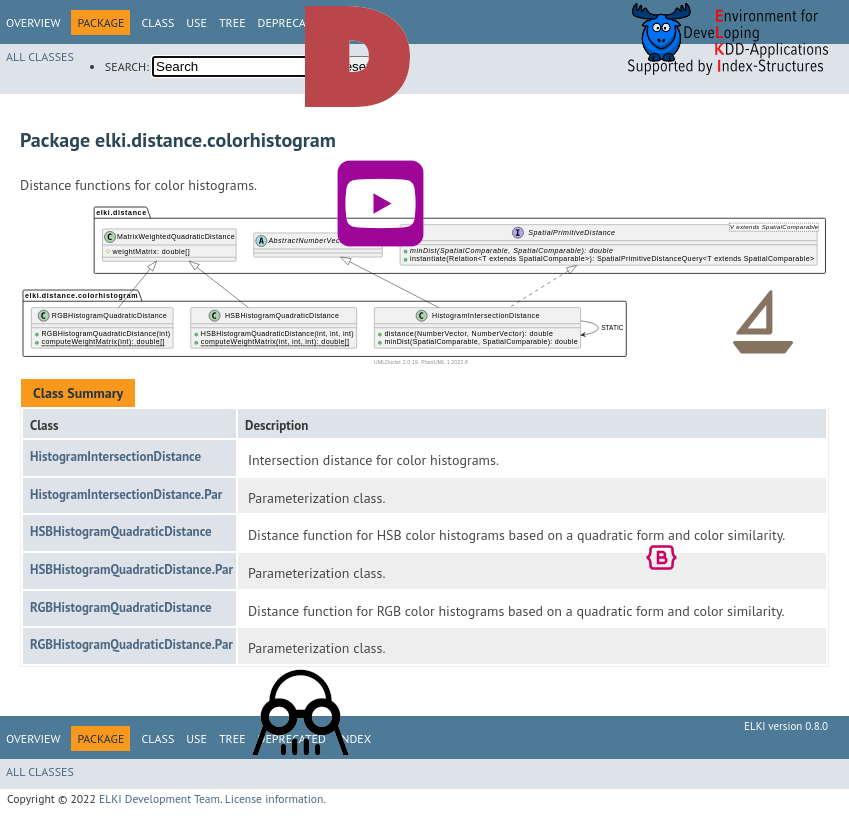 The height and width of the screenshot is (821, 849). Describe the element at coordinates (300, 712) in the screenshot. I see `toggle dark mode extension` at that location.